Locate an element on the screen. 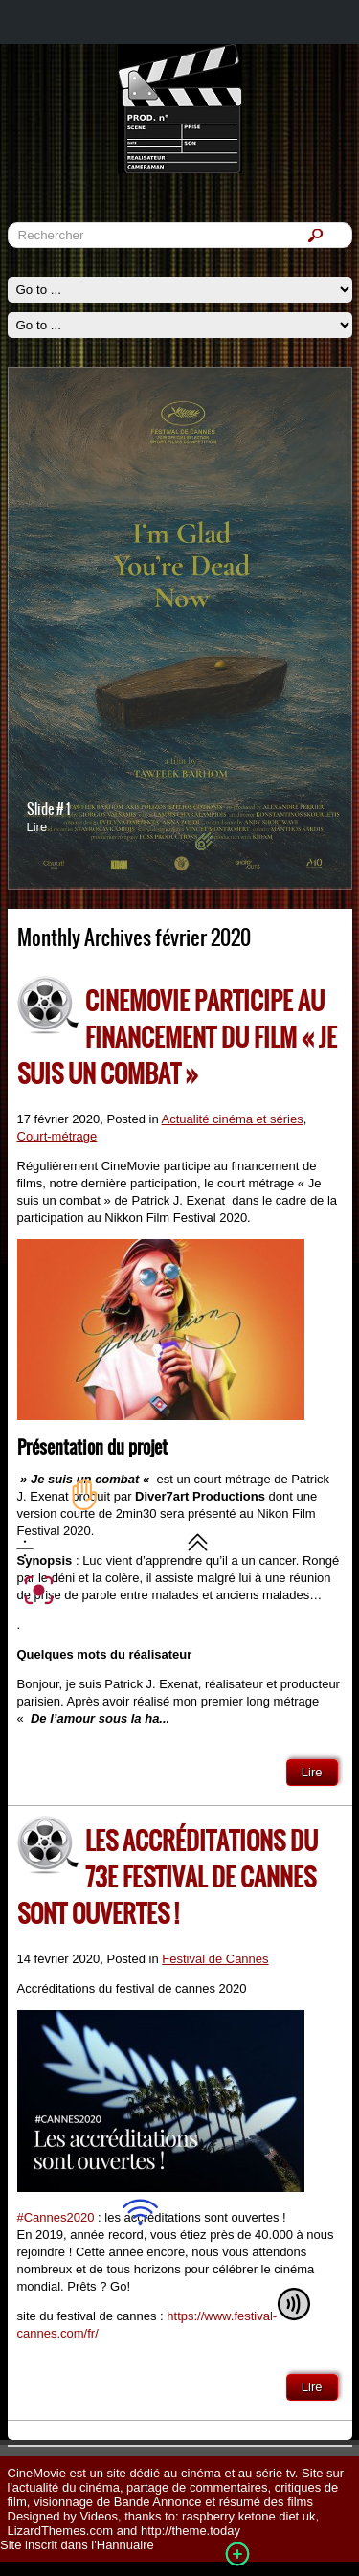  stop or pause an action is located at coordinates (84, 1494).